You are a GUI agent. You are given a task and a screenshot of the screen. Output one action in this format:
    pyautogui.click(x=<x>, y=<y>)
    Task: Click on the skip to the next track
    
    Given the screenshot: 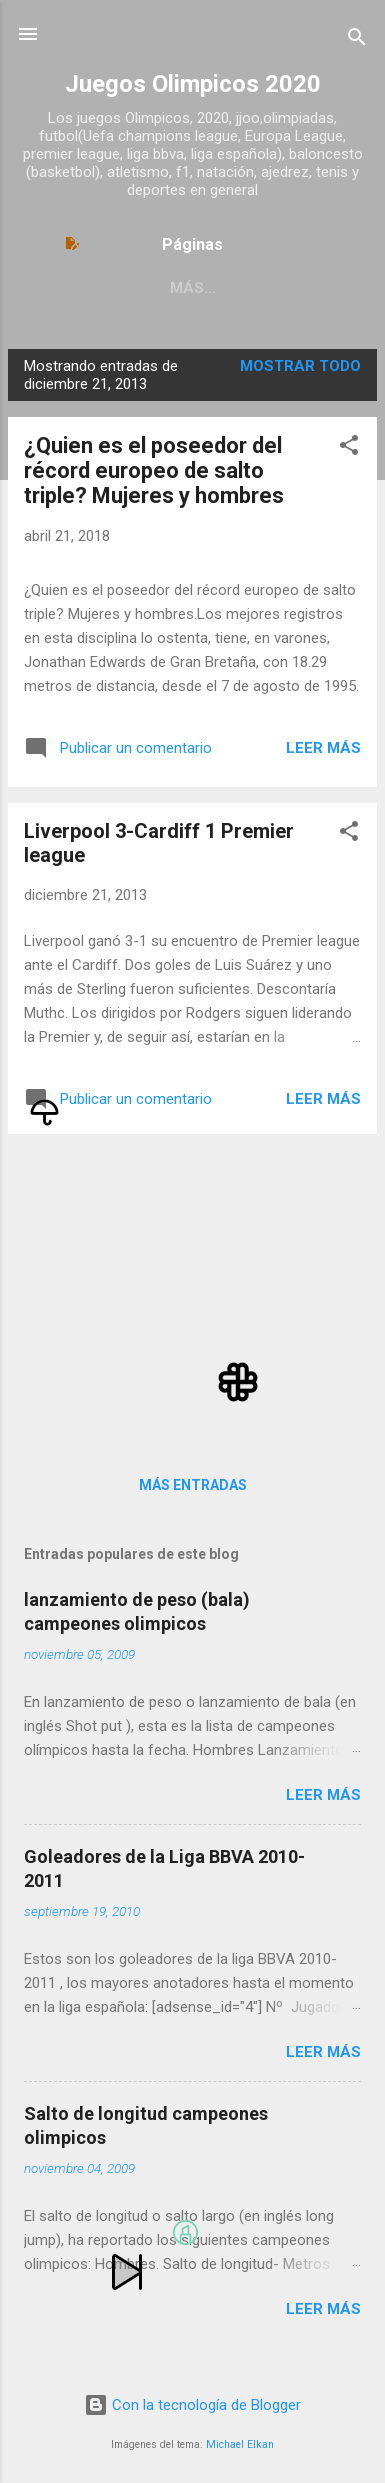 What is the action you would take?
    pyautogui.click(x=127, y=2272)
    